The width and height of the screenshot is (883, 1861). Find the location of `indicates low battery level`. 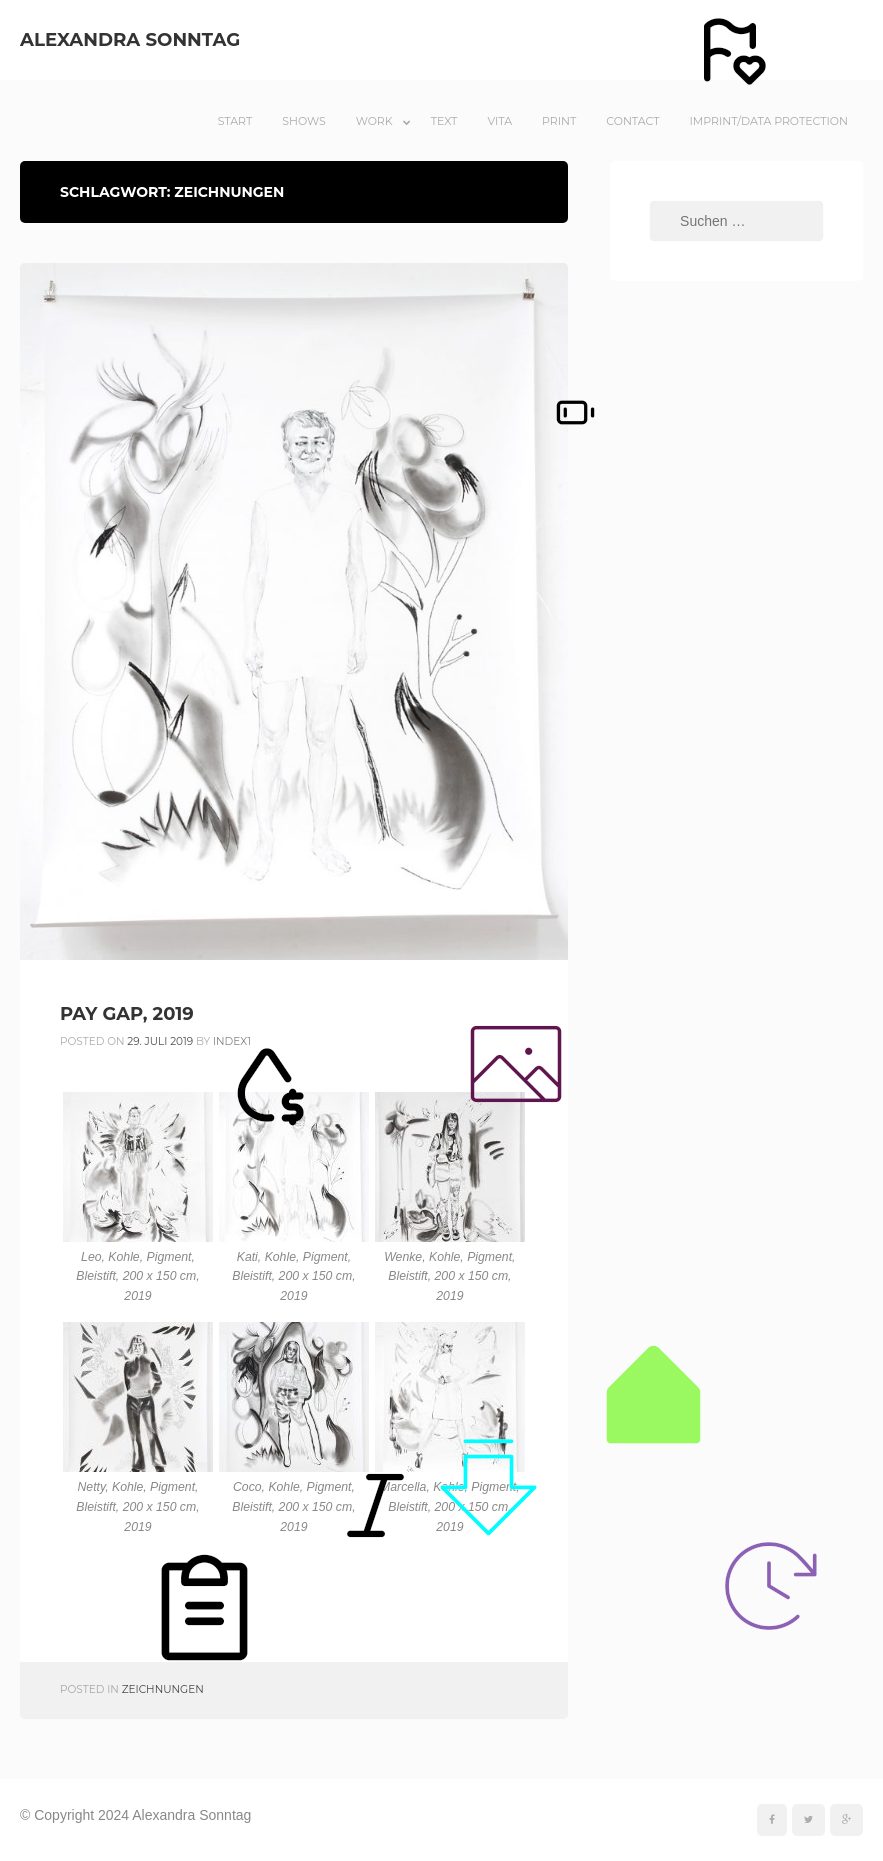

indicates low battery level is located at coordinates (575, 412).